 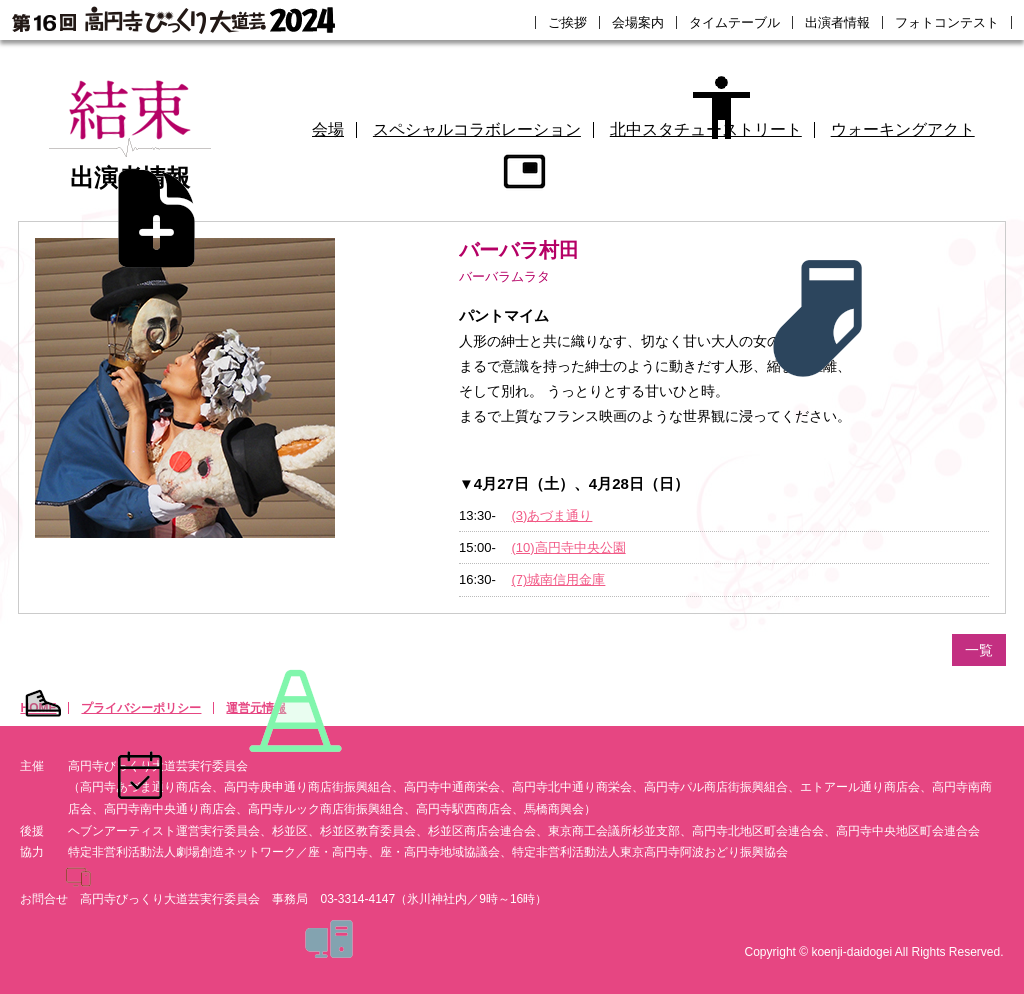 I want to click on access accessibility settings, so click(x=721, y=107).